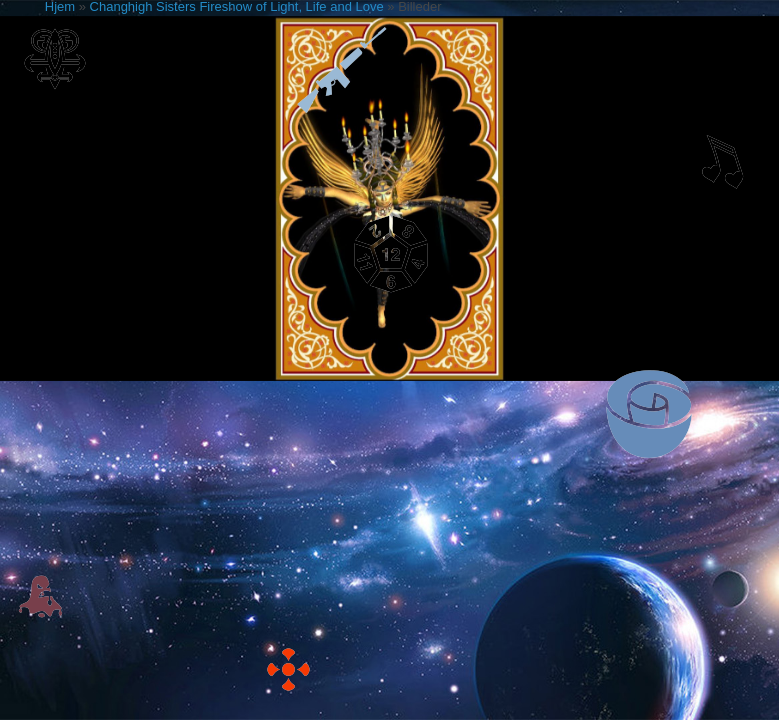 Image resolution: width=779 pixels, height=720 pixels. Describe the element at coordinates (40, 596) in the screenshot. I see `slime enemy or creature in a game interface` at that location.